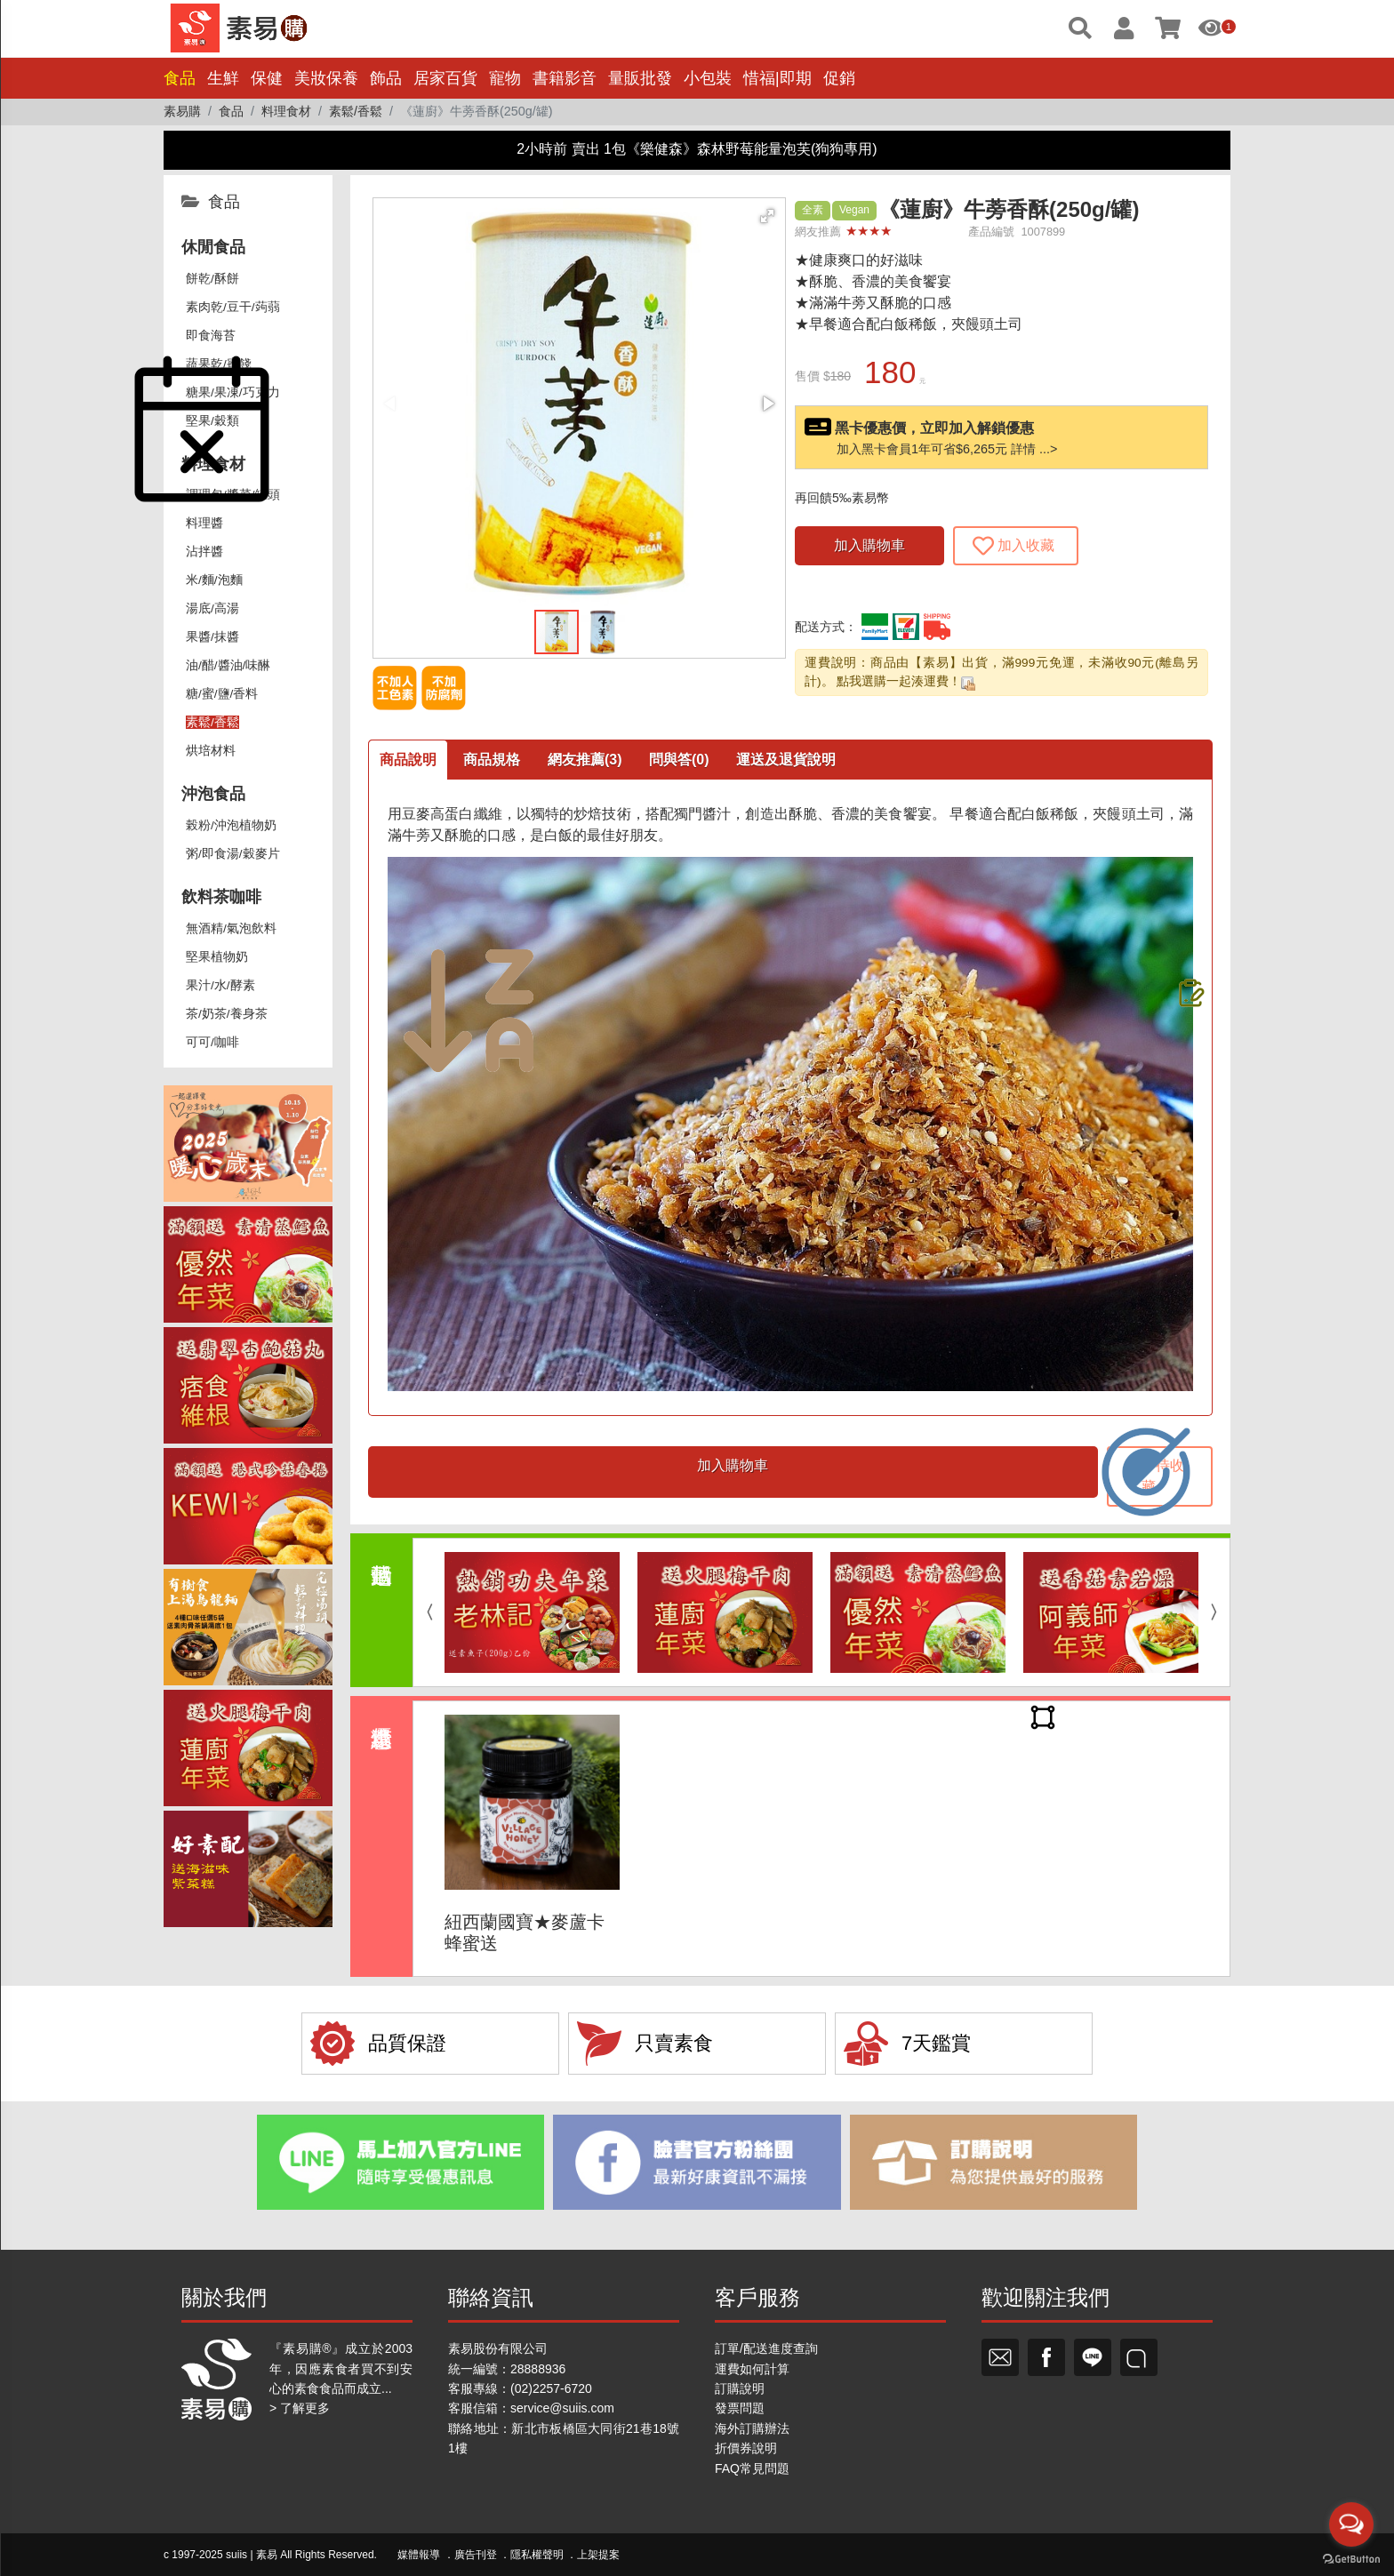  Describe the element at coordinates (1190, 993) in the screenshot. I see `edit or fill out a form` at that location.